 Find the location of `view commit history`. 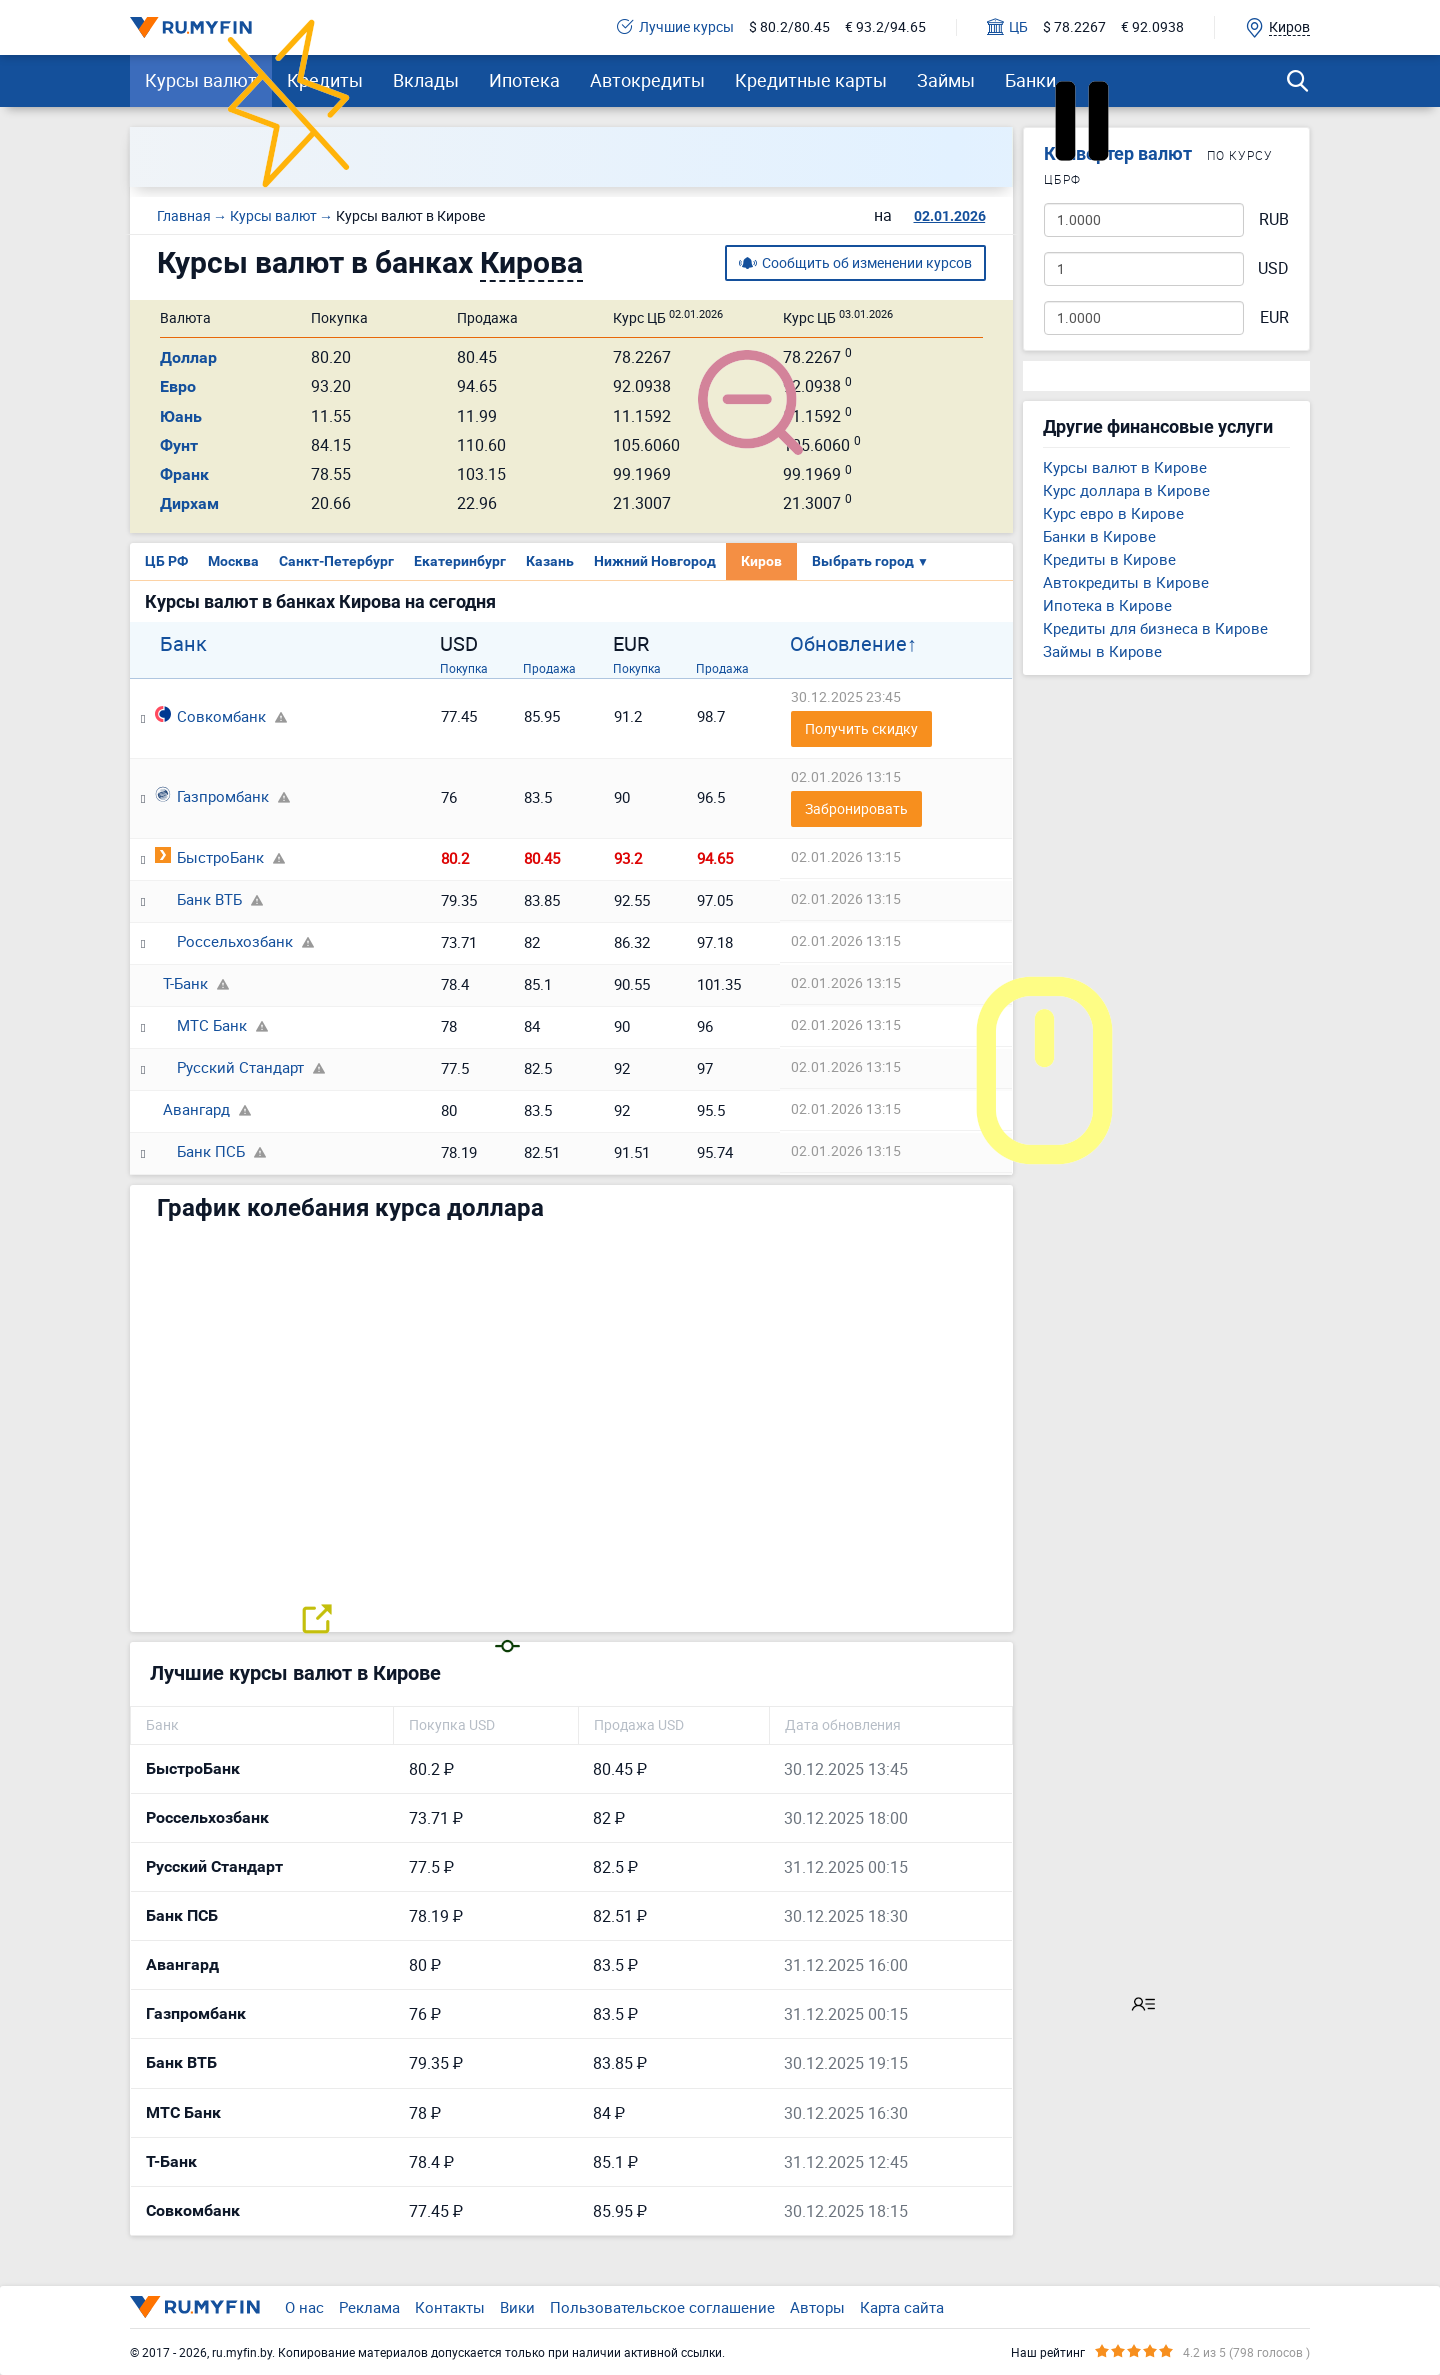

view commit history is located at coordinates (507, 1646).